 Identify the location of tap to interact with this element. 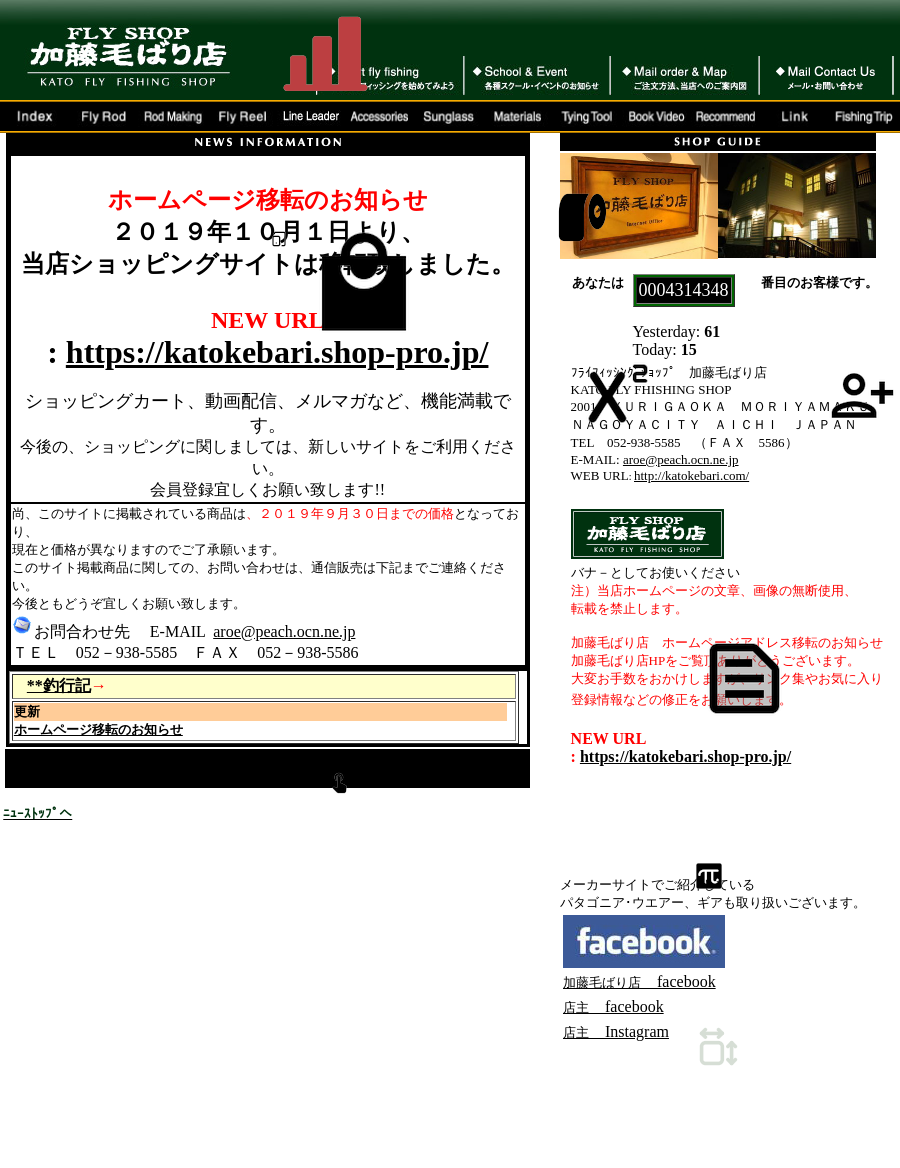
(339, 783).